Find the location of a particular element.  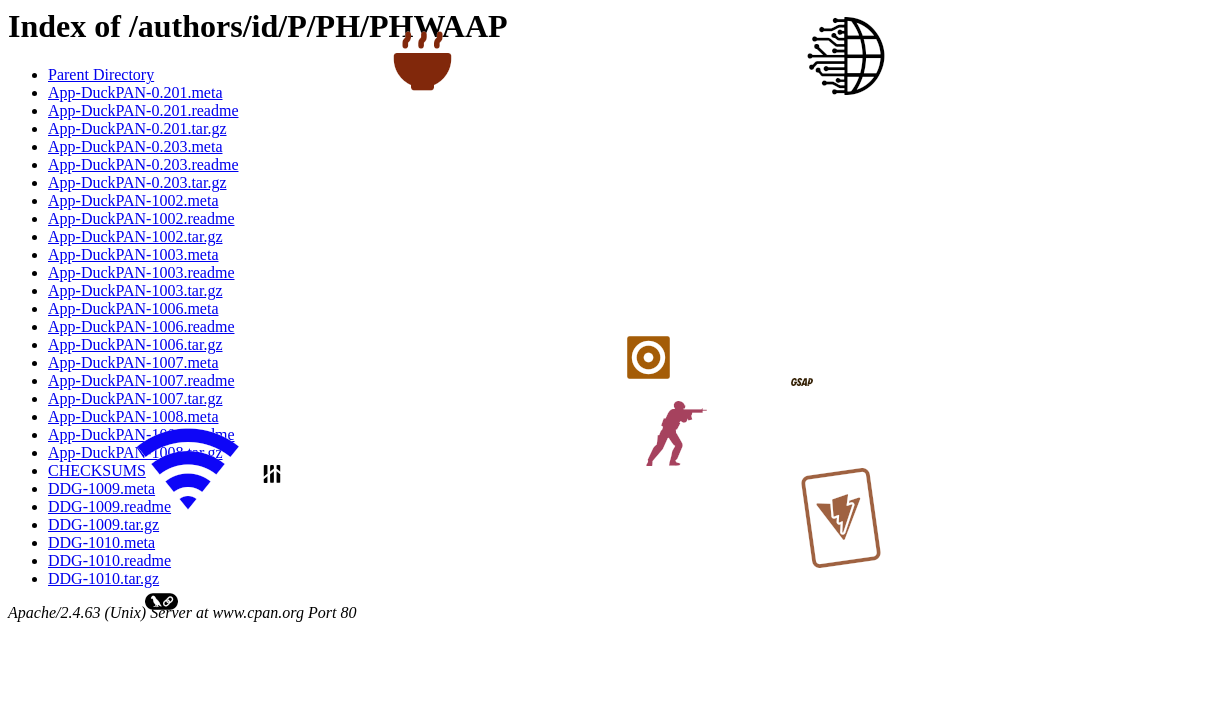

adjust speaker or audio output settings is located at coordinates (648, 357).